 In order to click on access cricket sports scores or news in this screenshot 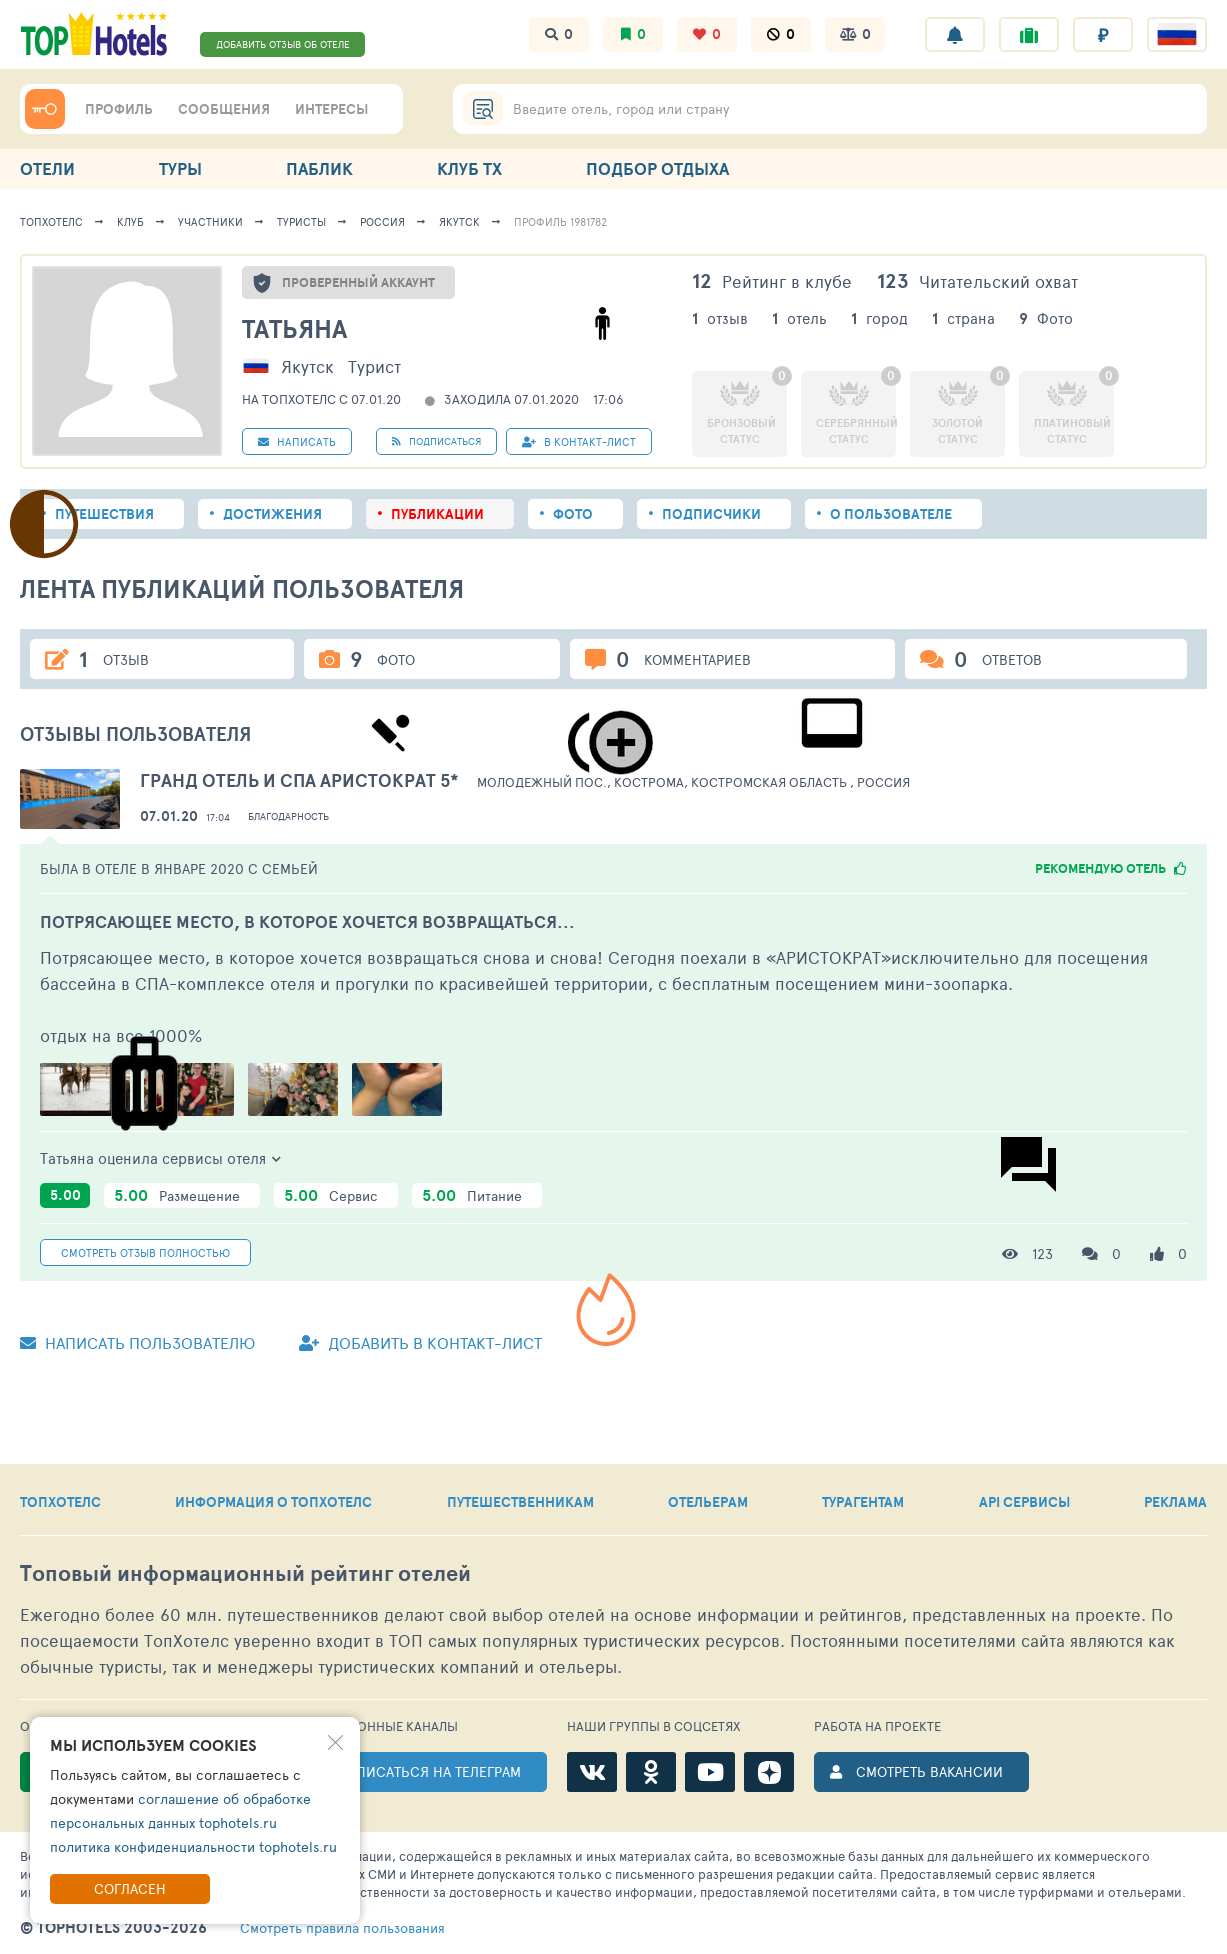, I will do `click(390, 733)`.